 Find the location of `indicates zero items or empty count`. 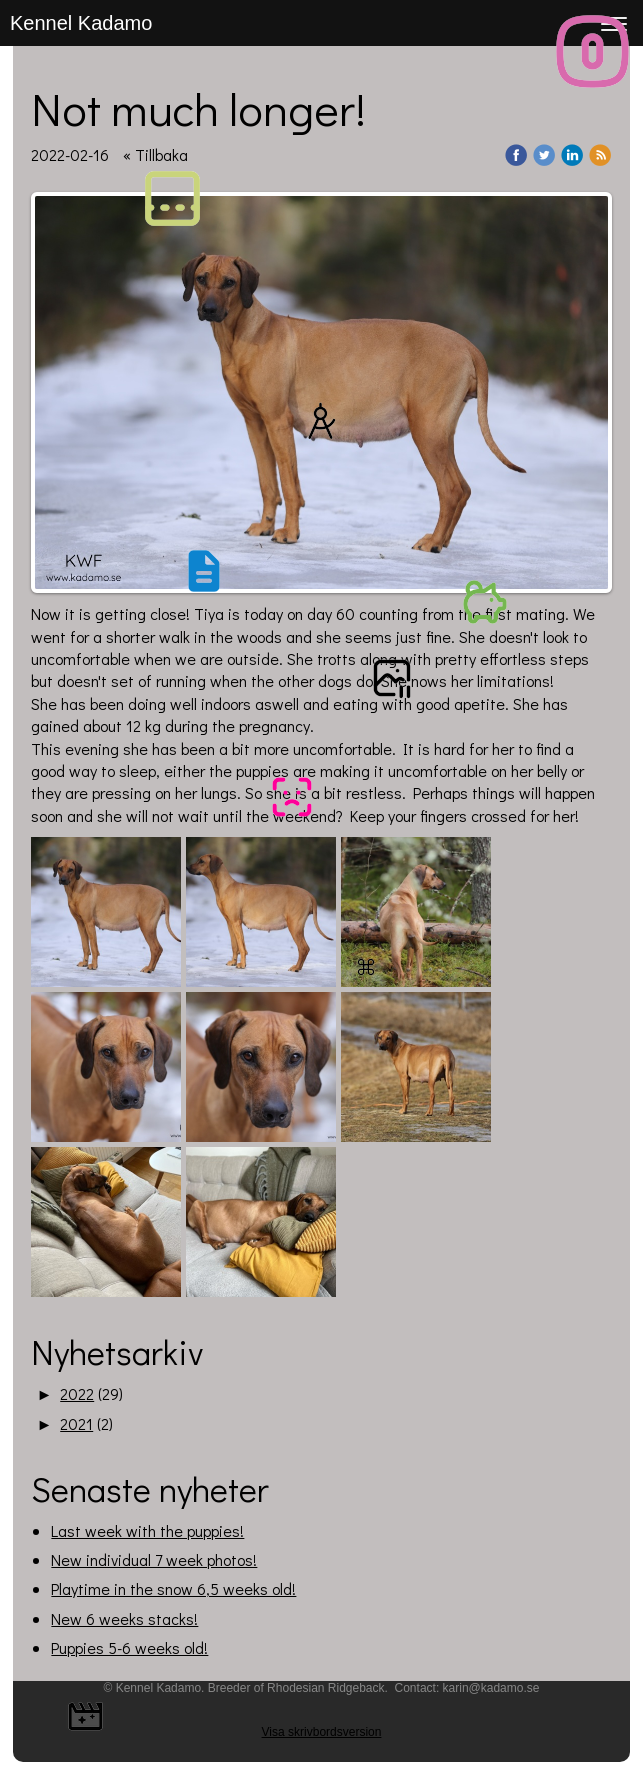

indicates zero items or empty count is located at coordinates (592, 51).